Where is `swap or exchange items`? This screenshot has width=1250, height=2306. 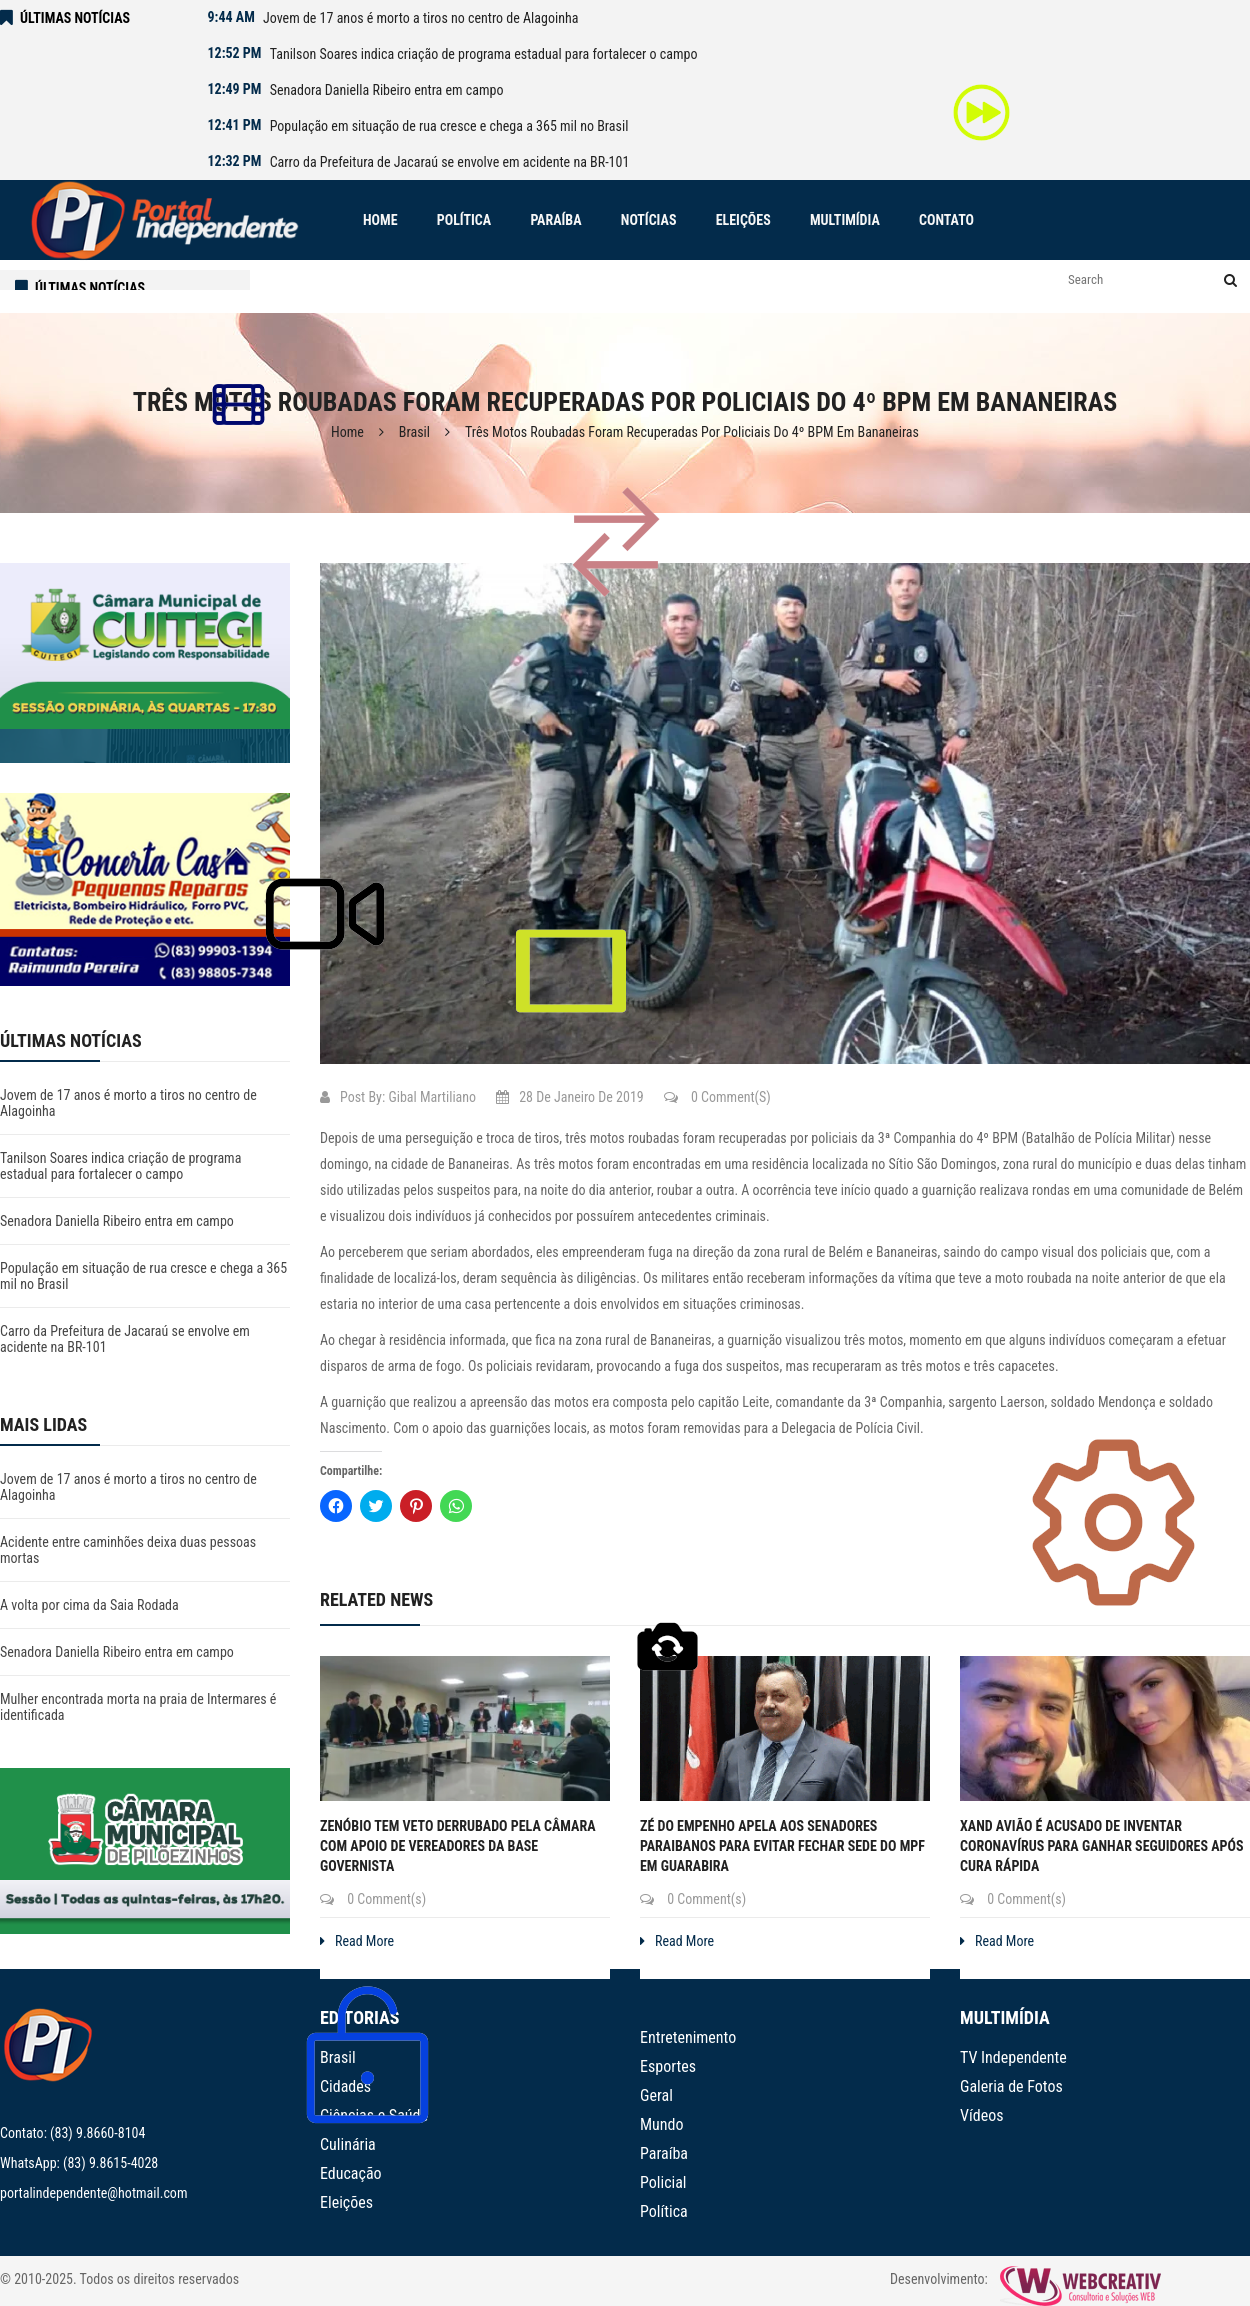
swap or exchange items is located at coordinates (616, 542).